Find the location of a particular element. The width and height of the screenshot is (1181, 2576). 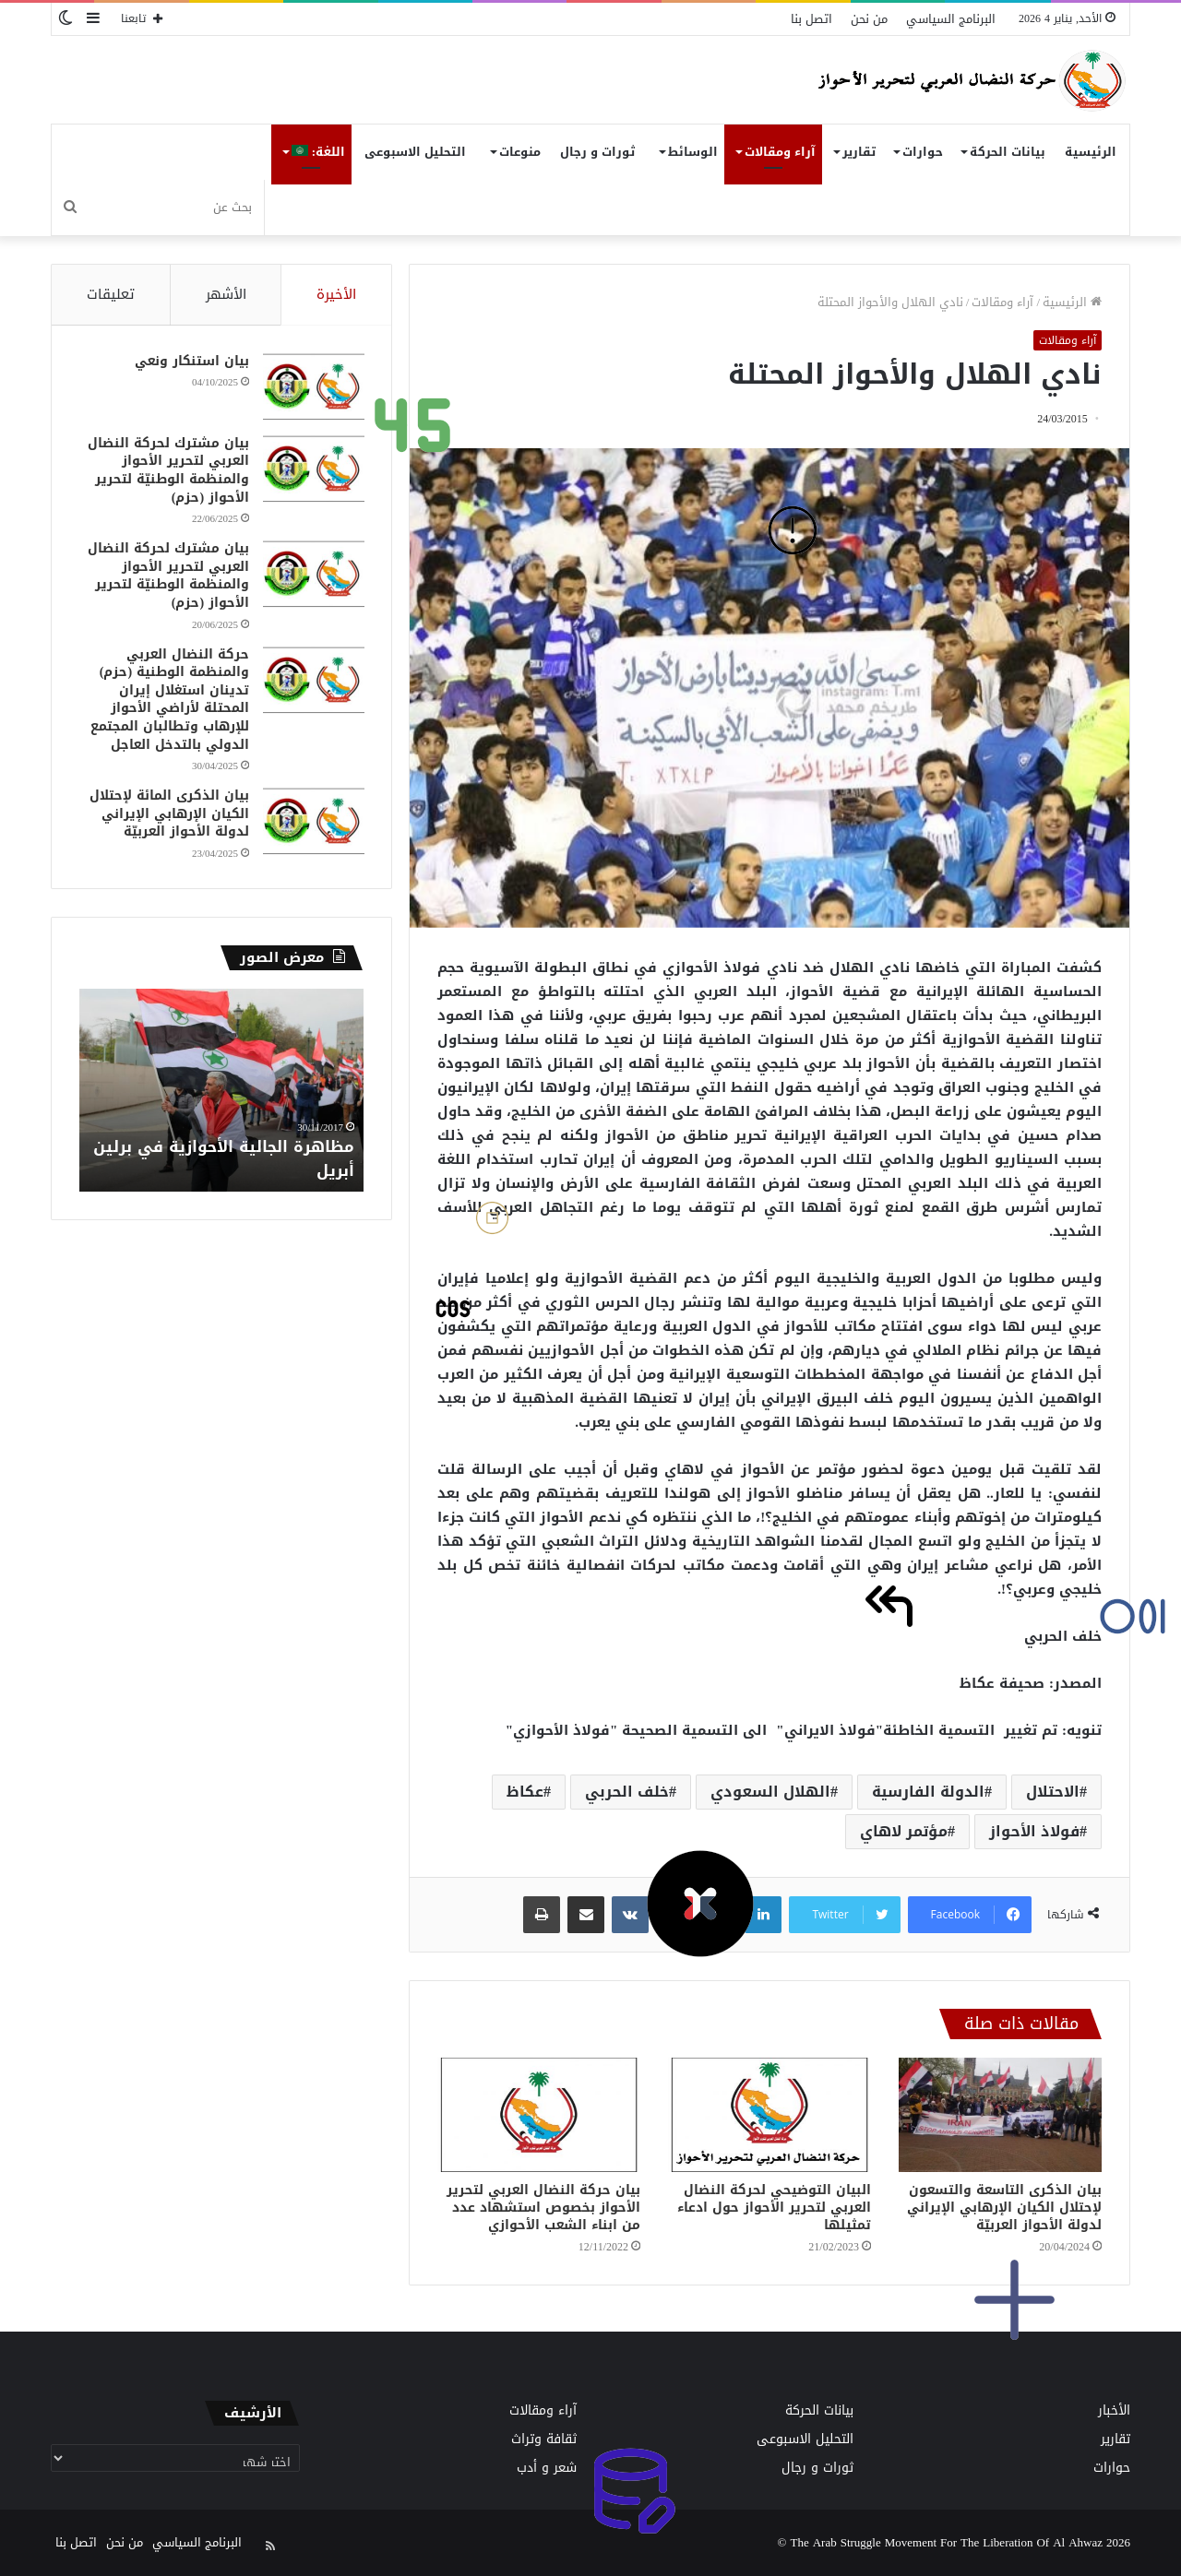

link to medium profile or article is located at coordinates (1132, 1616).